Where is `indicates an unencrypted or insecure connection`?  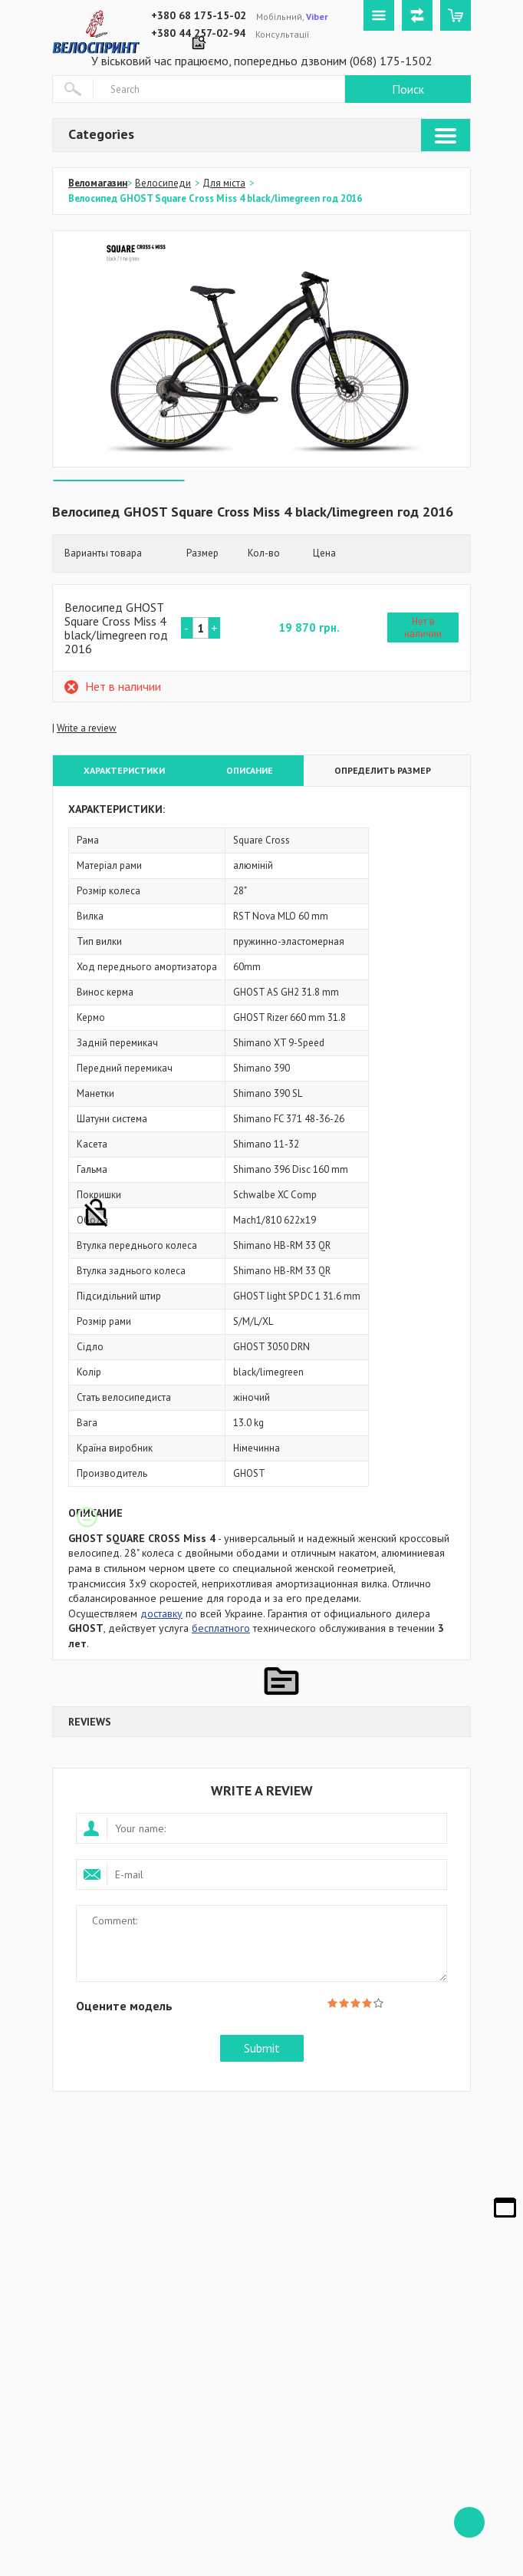 indicates an unencrypted or insecure connection is located at coordinates (96, 1213).